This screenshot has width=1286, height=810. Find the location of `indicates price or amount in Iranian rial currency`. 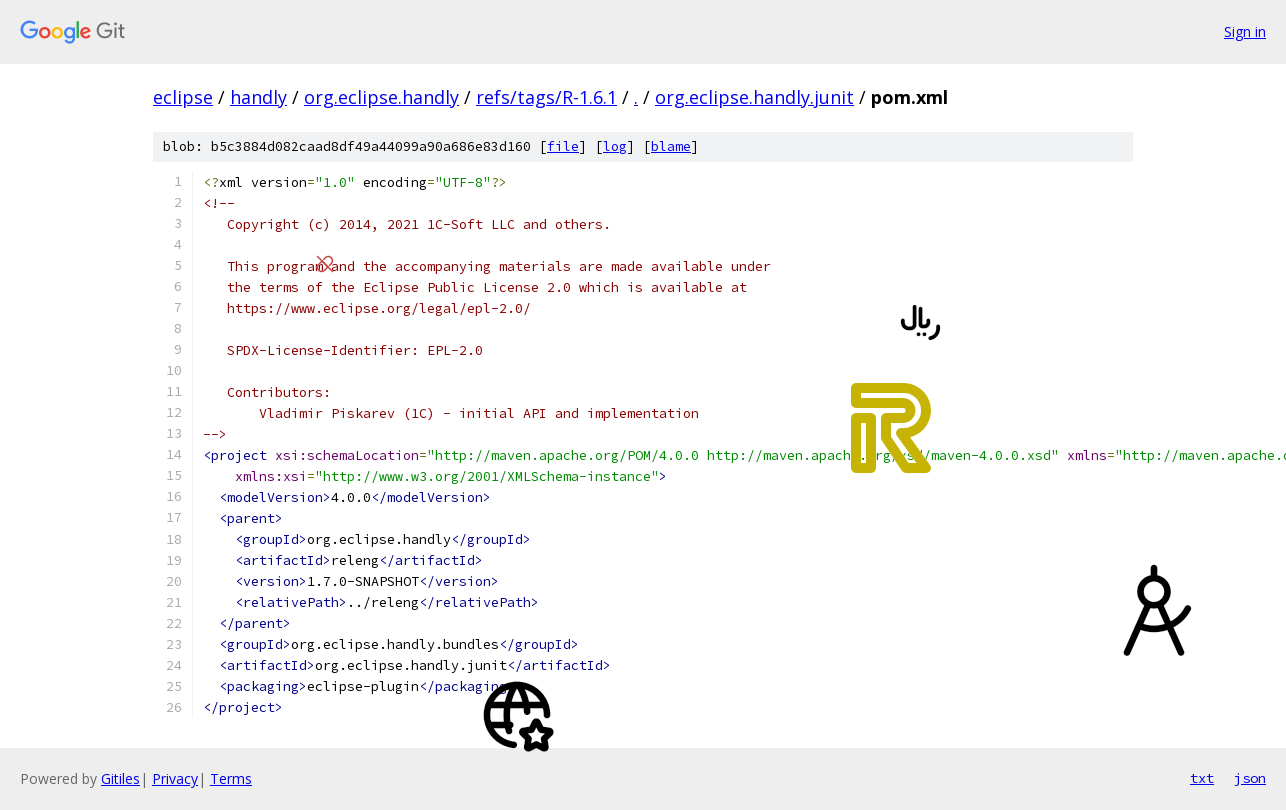

indicates price or amount in Iranian rial currency is located at coordinates (920, 322).